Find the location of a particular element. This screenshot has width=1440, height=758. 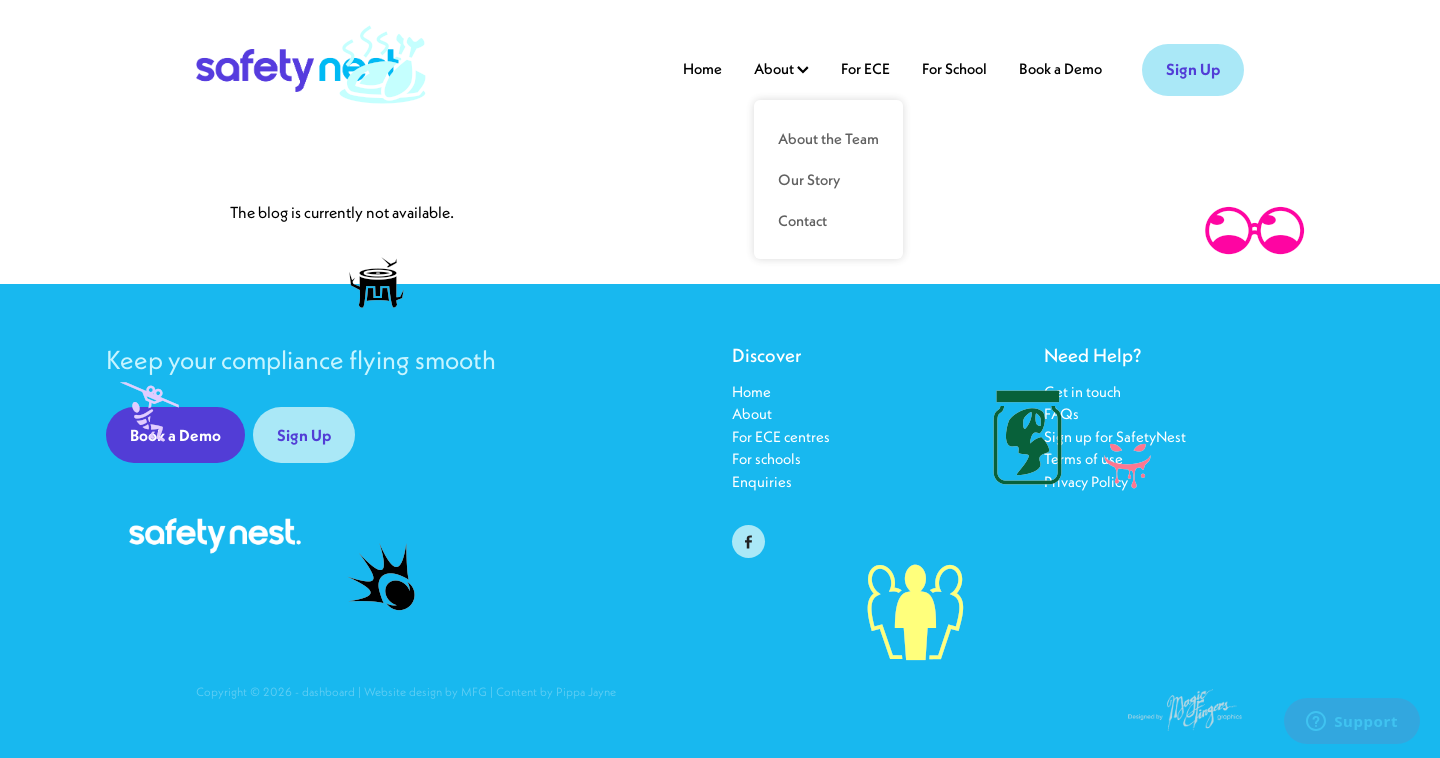

toggle visual accessibility settings is located at coordinates (1255, 228).